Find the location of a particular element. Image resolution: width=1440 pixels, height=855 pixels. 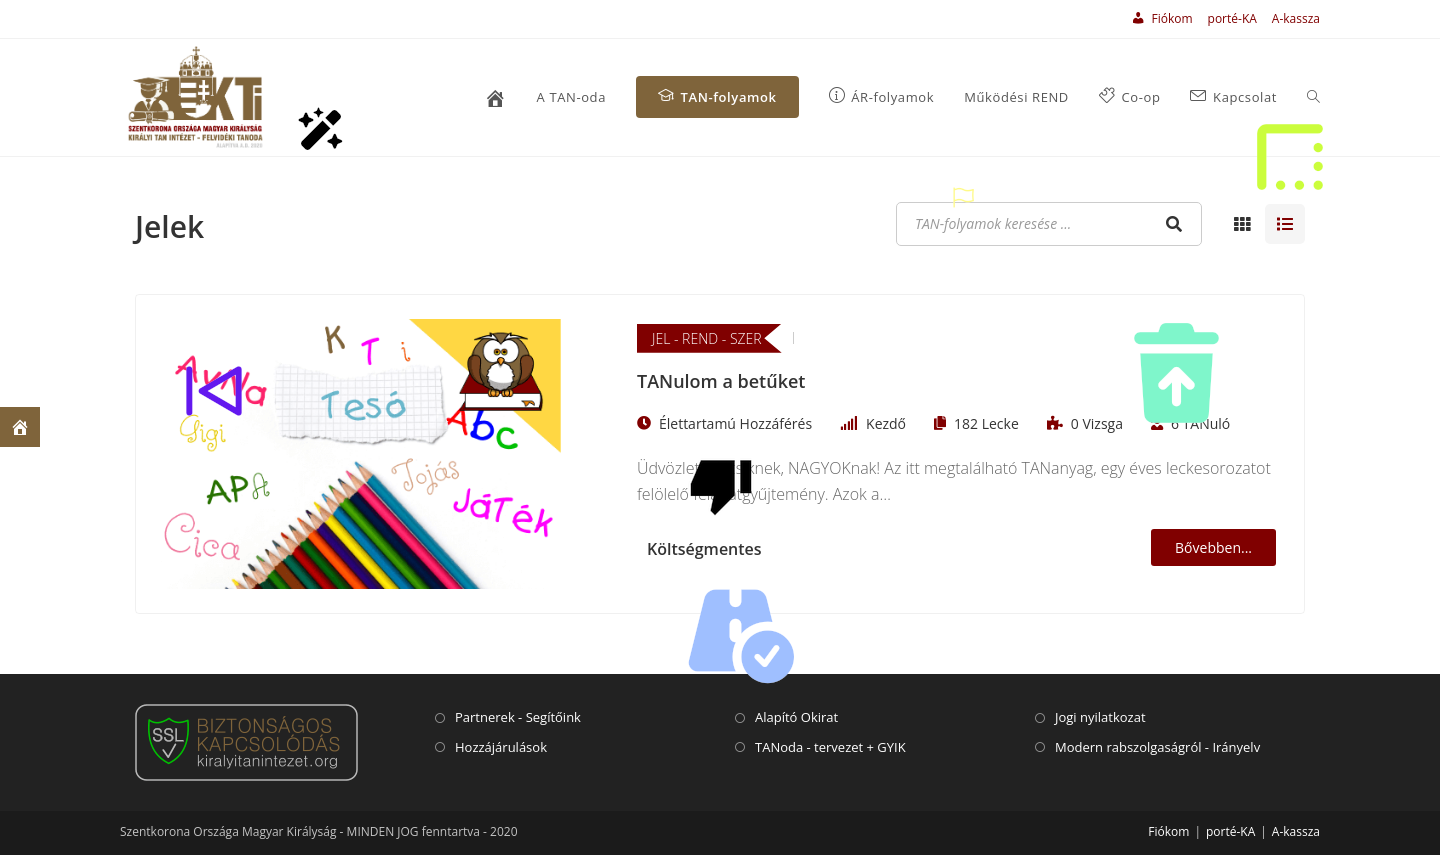

restore item from trash is located at coordinates (1176, 374).